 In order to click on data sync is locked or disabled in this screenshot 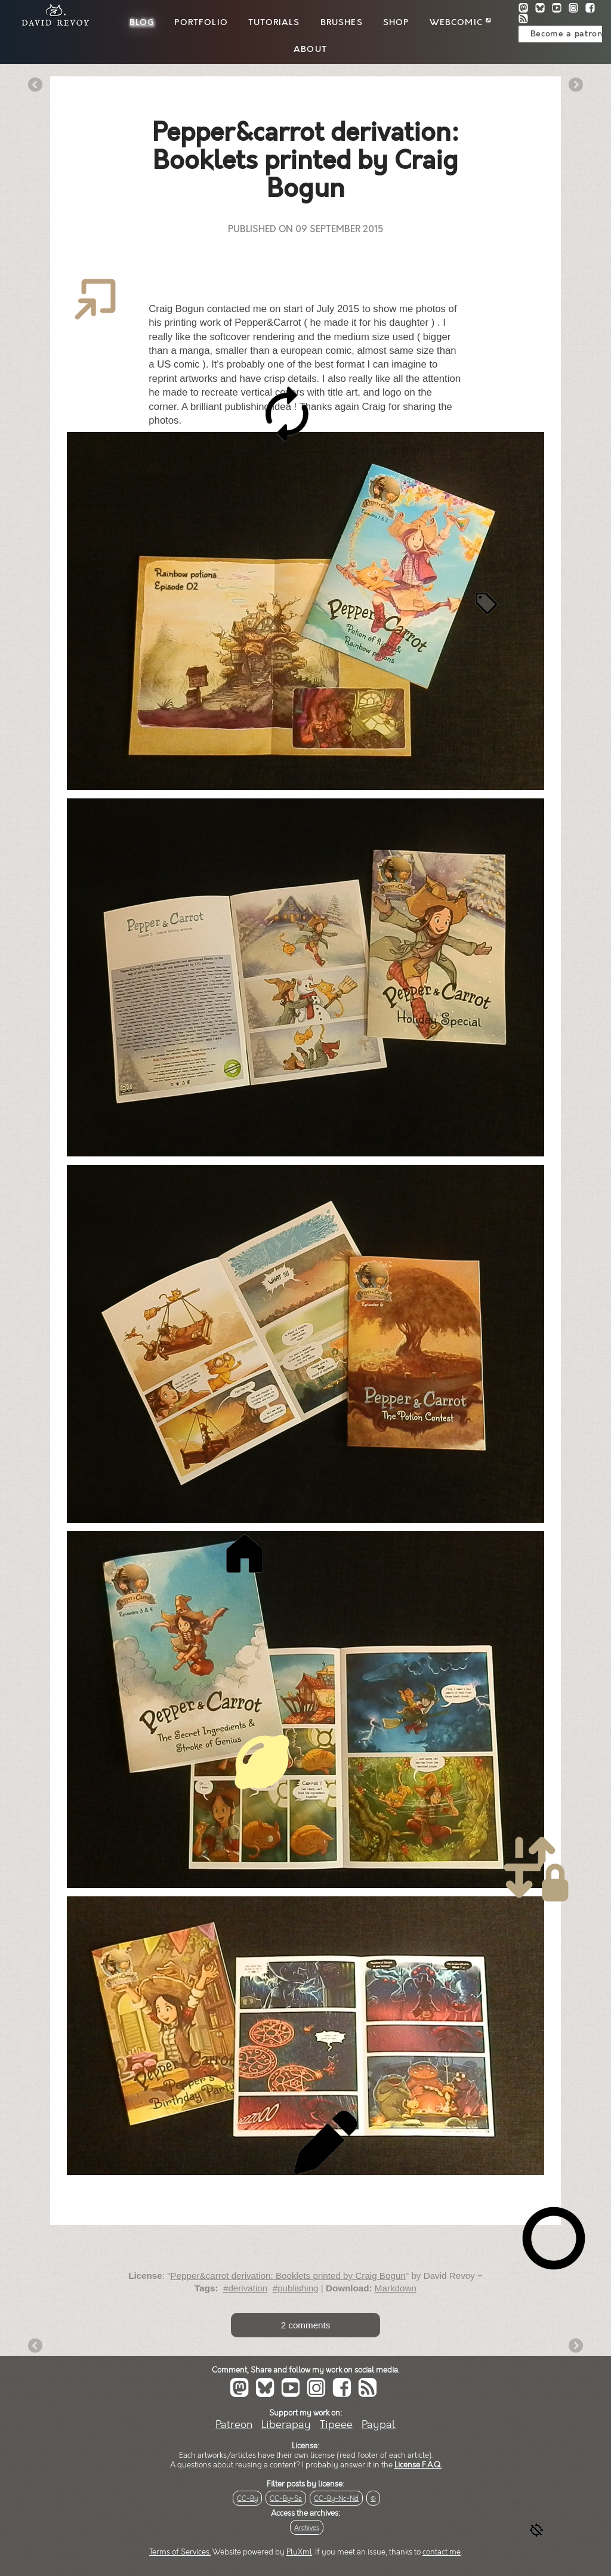, I will do `click(534, 1867)`.